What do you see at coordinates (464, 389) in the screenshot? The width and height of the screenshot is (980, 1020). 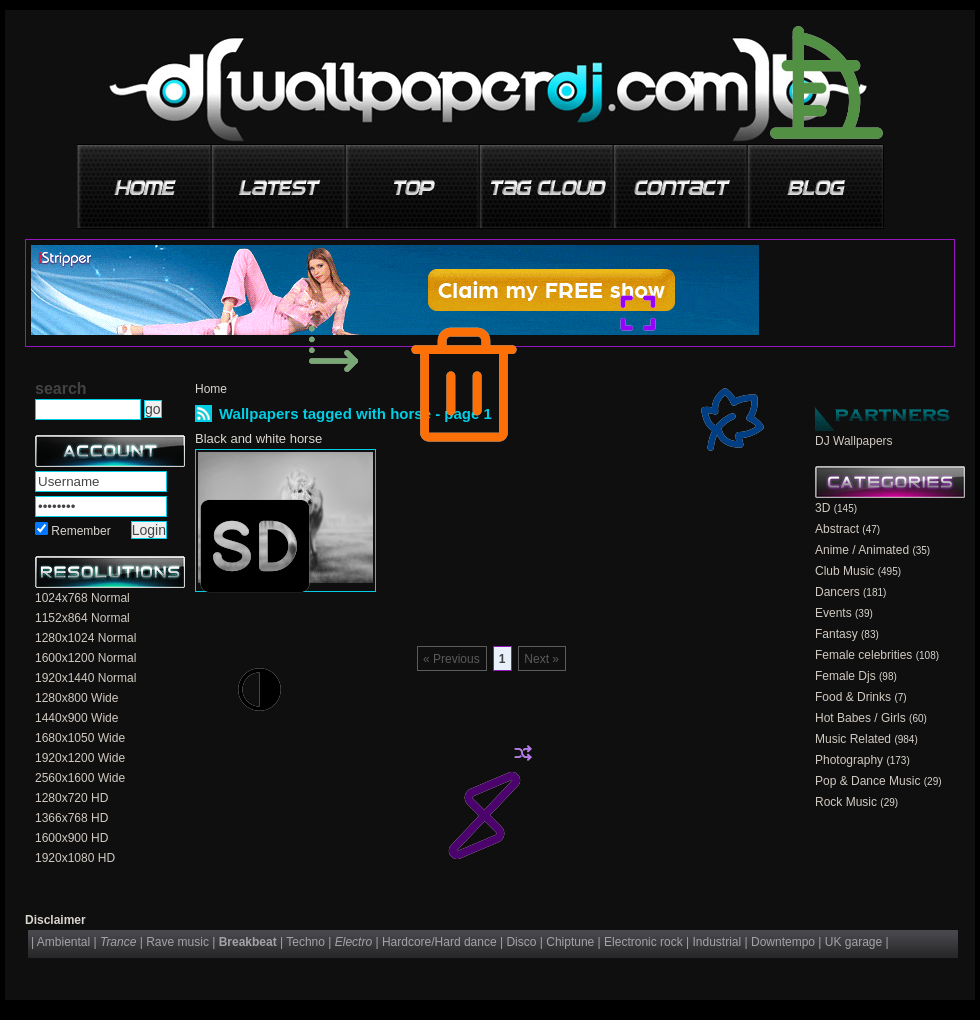 I see `delete this item` at bounding box center [464, 389].